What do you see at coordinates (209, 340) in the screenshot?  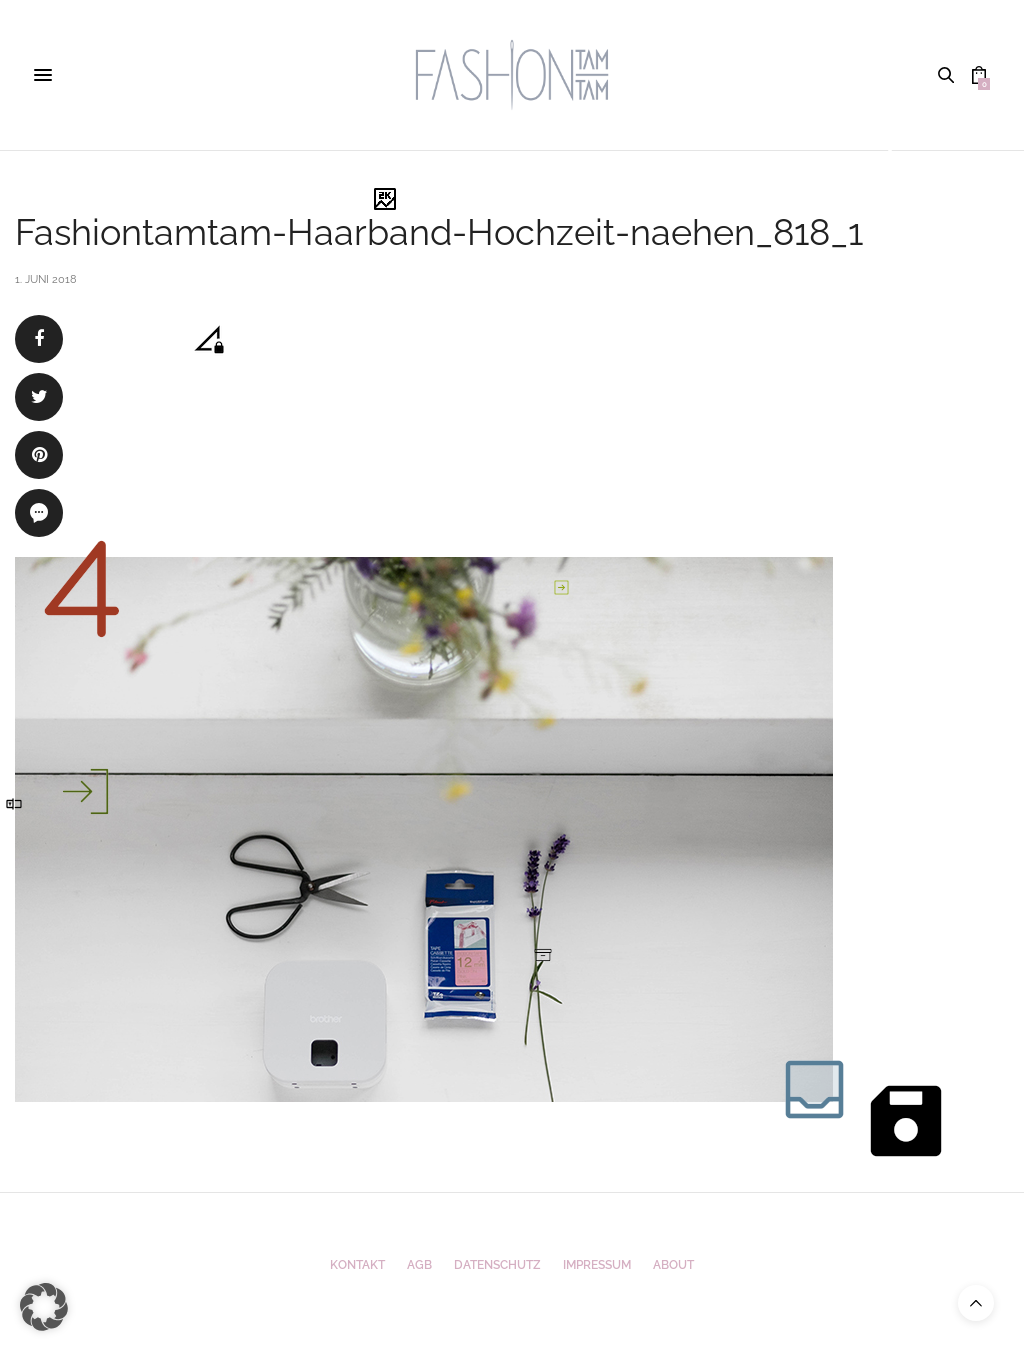 I see `network connection is secured or encrypted` at bounding box center [209, 340].